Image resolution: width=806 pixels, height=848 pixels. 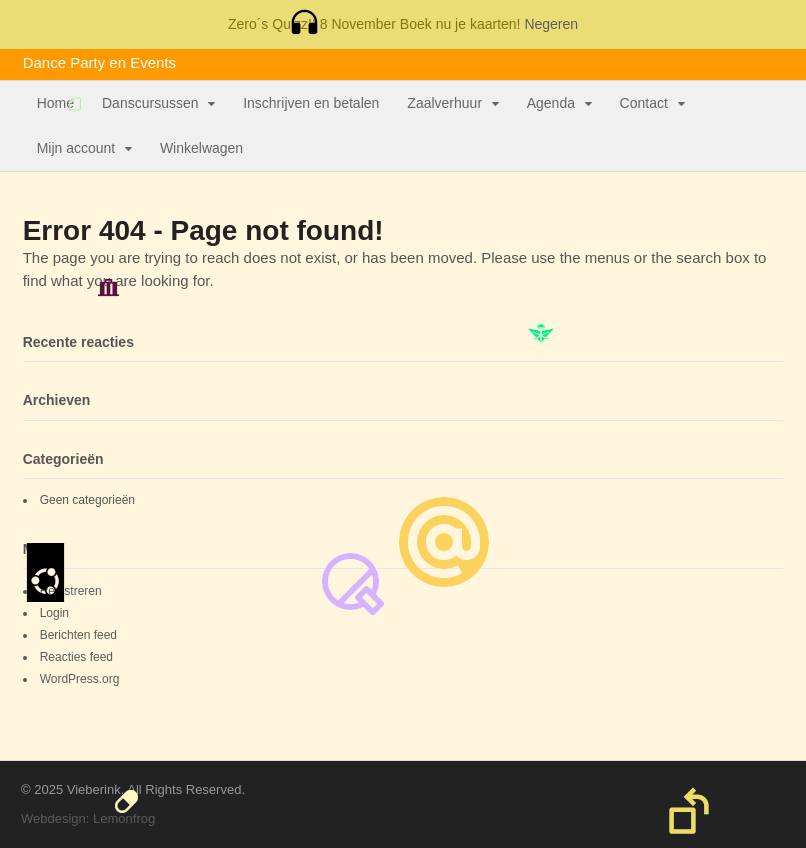 I want to click on navigate to Saudia Airlines website or app, so click(x=541, y=333).